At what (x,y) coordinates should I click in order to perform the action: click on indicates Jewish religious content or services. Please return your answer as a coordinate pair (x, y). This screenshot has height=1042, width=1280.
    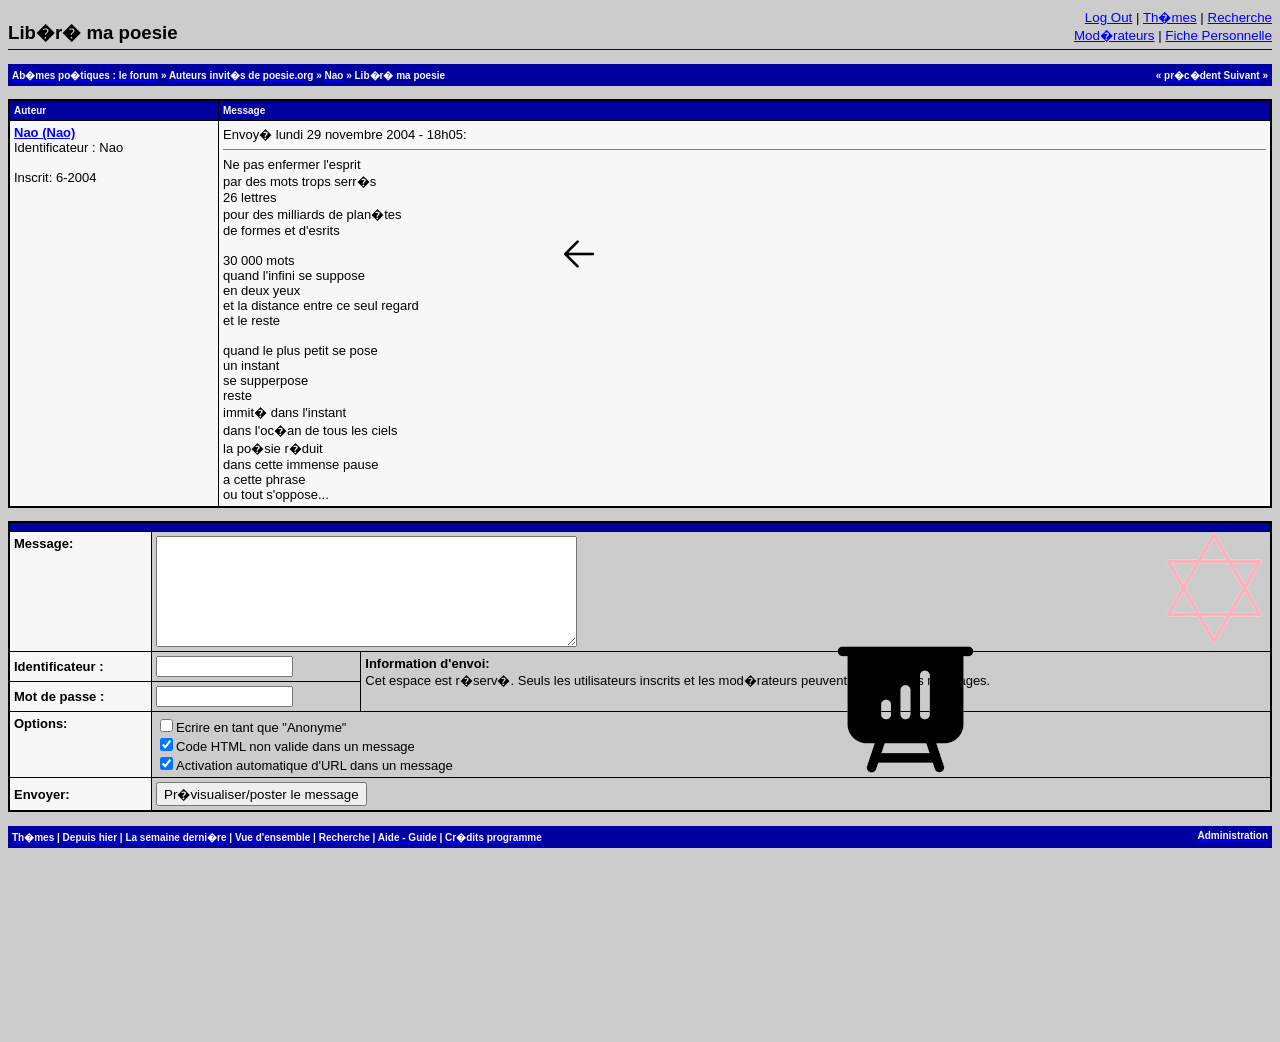
    Looking at the image, I should click on (1214, 588).